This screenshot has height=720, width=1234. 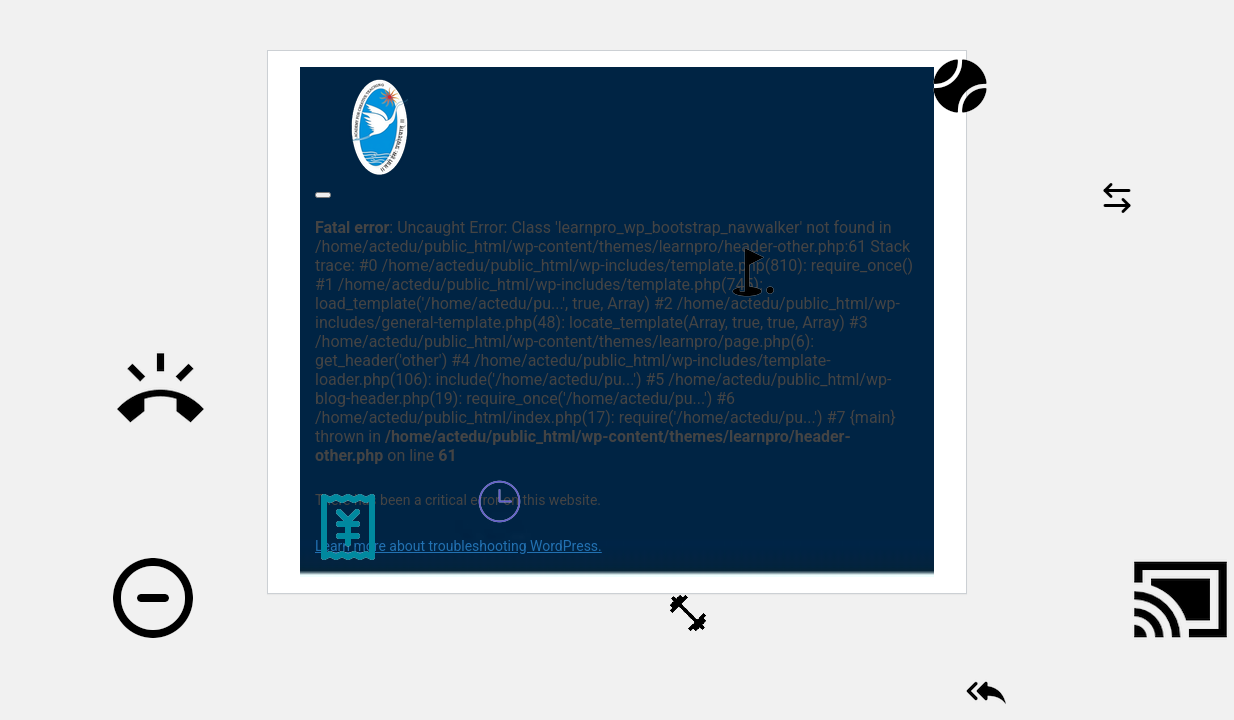 What do you see at coordinates (153, 598) in the screenshot?
I see `remove an item from a list or collection` at bounding box center [153, 598].